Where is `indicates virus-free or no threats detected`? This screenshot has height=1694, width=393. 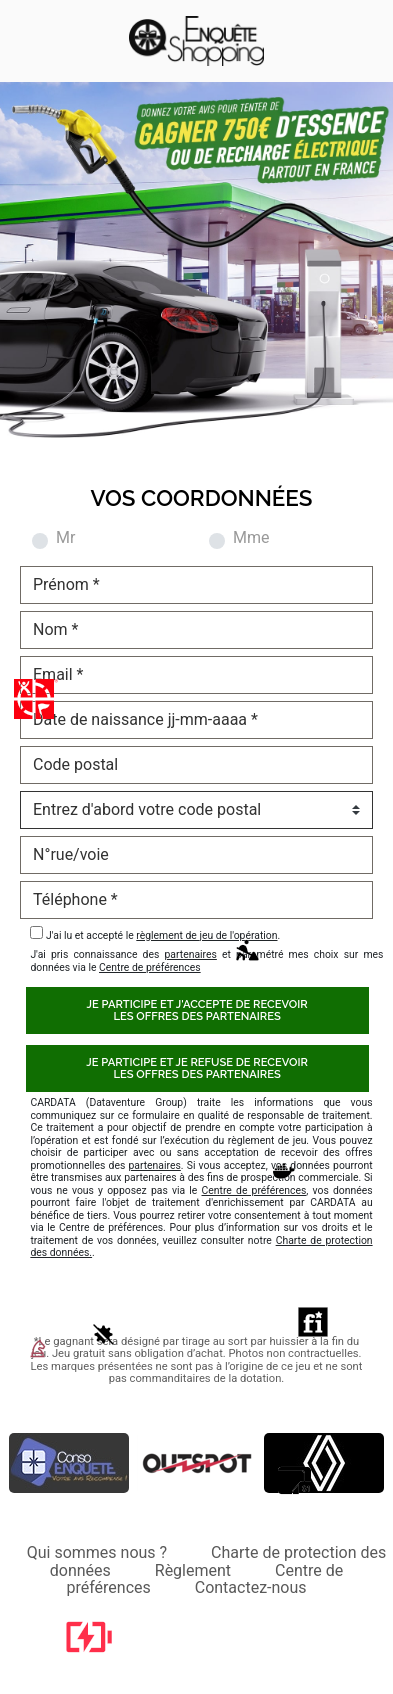
indicates virus-free or no threats detected is located at coordinates (103, 1334).